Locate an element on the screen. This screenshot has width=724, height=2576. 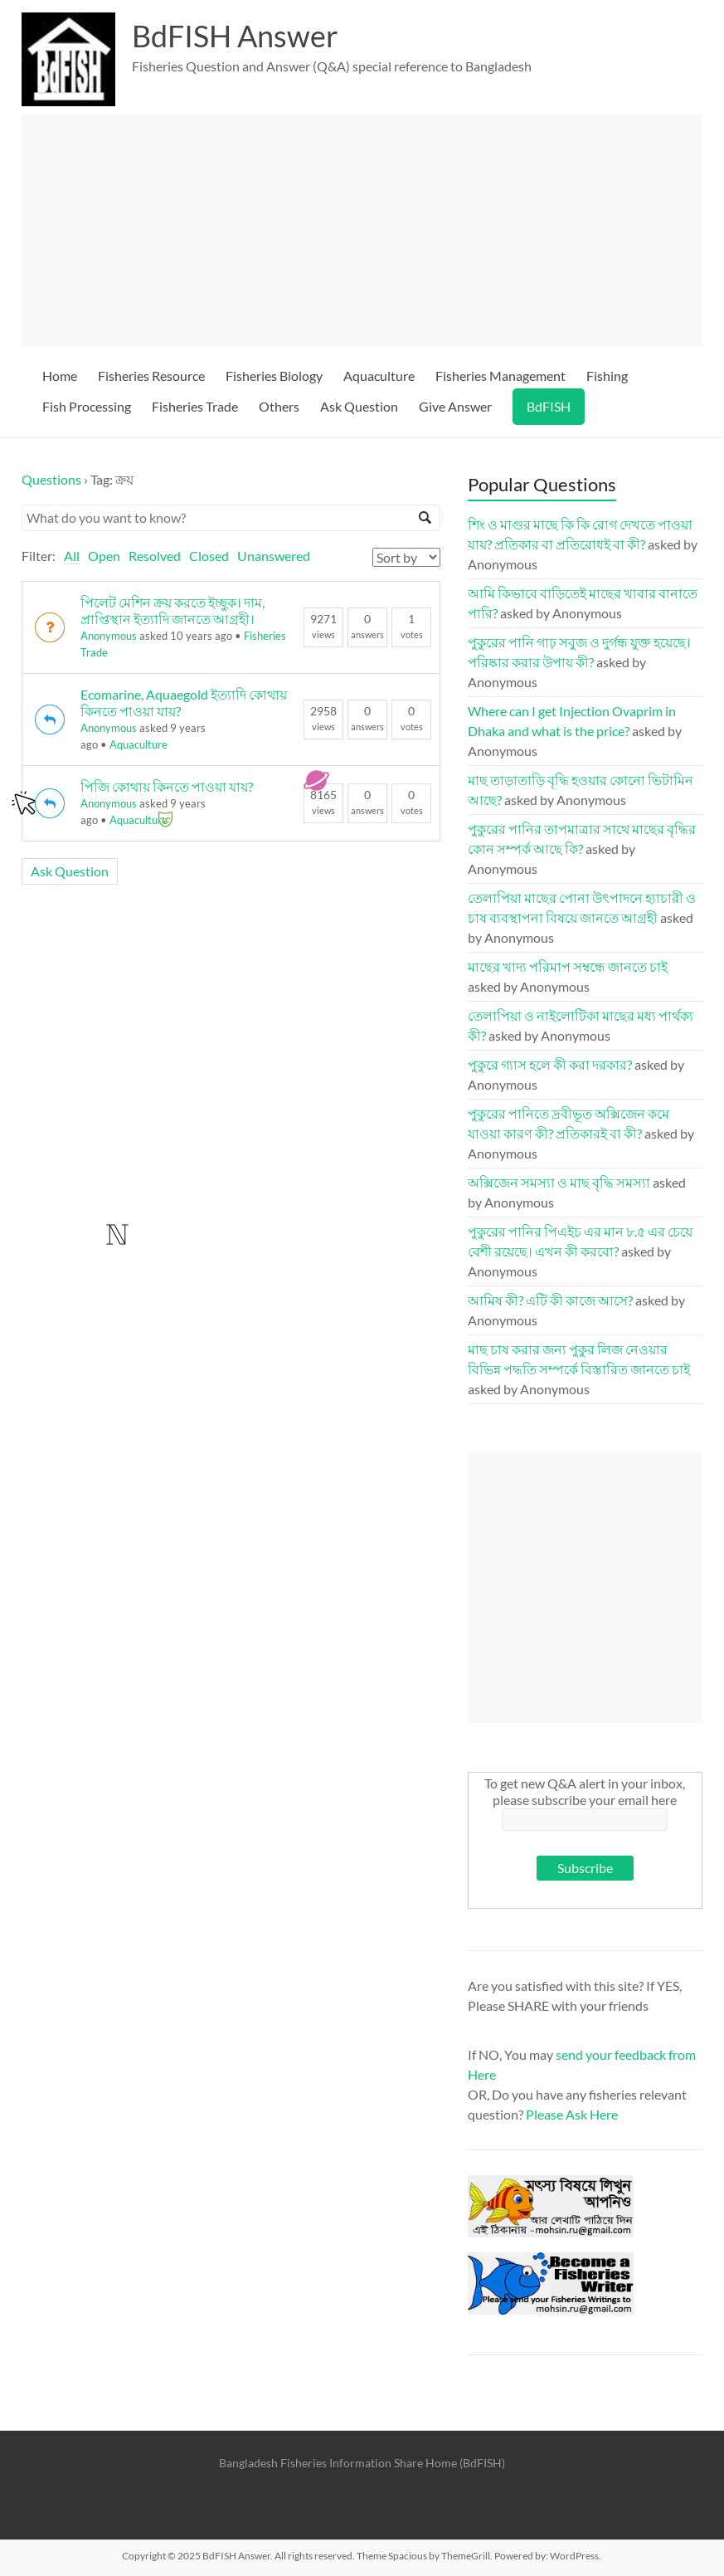
open Notion app is located at coordinates (117, 1234).